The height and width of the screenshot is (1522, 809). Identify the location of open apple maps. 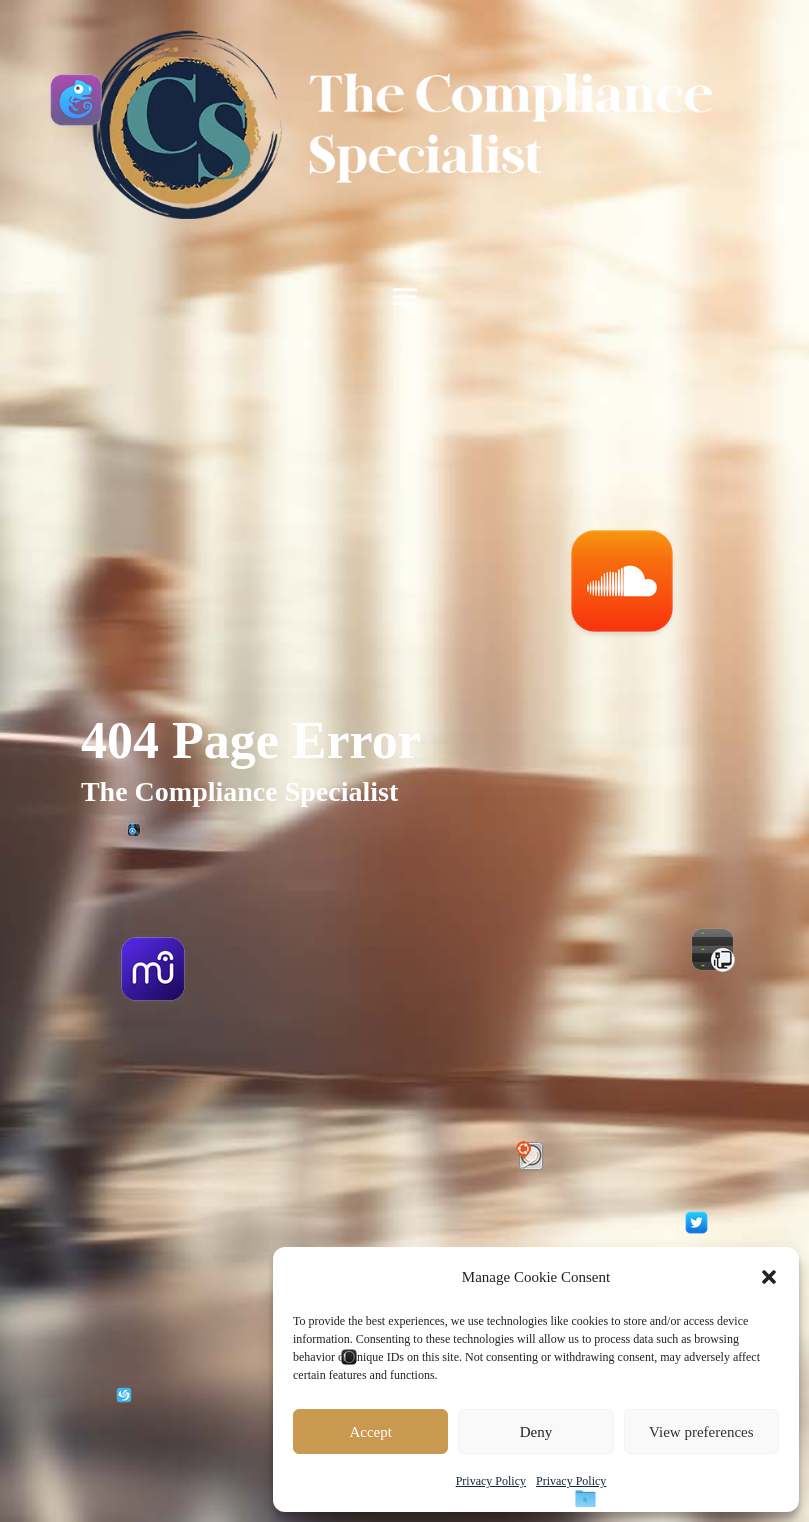
(134, 830).